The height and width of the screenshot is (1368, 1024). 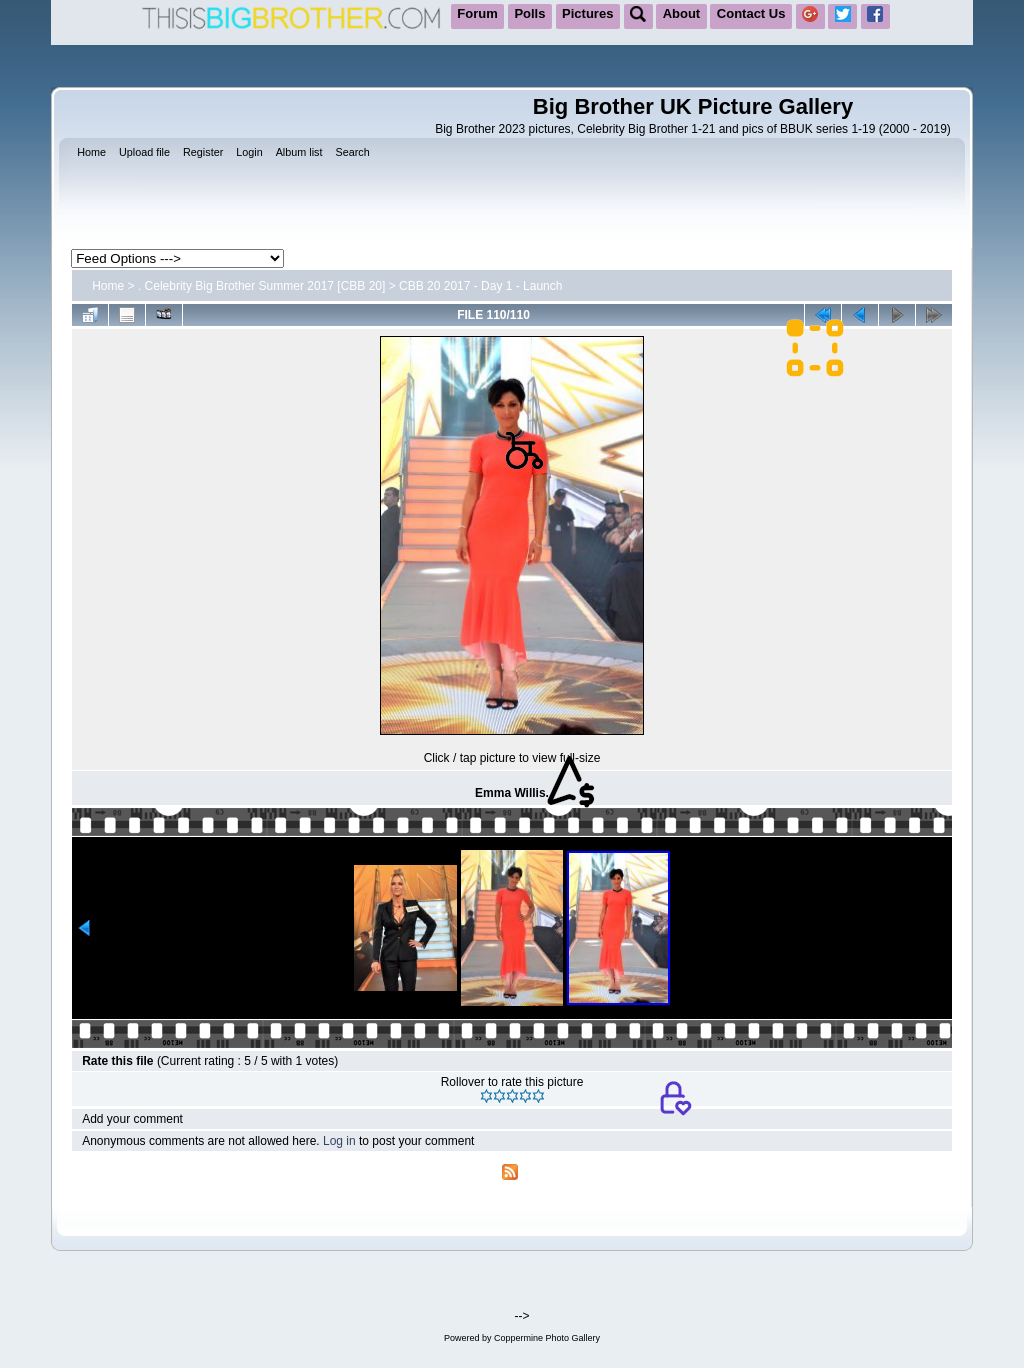 I want to click on protect or secure your favorites, so click(x=673, y=1097).